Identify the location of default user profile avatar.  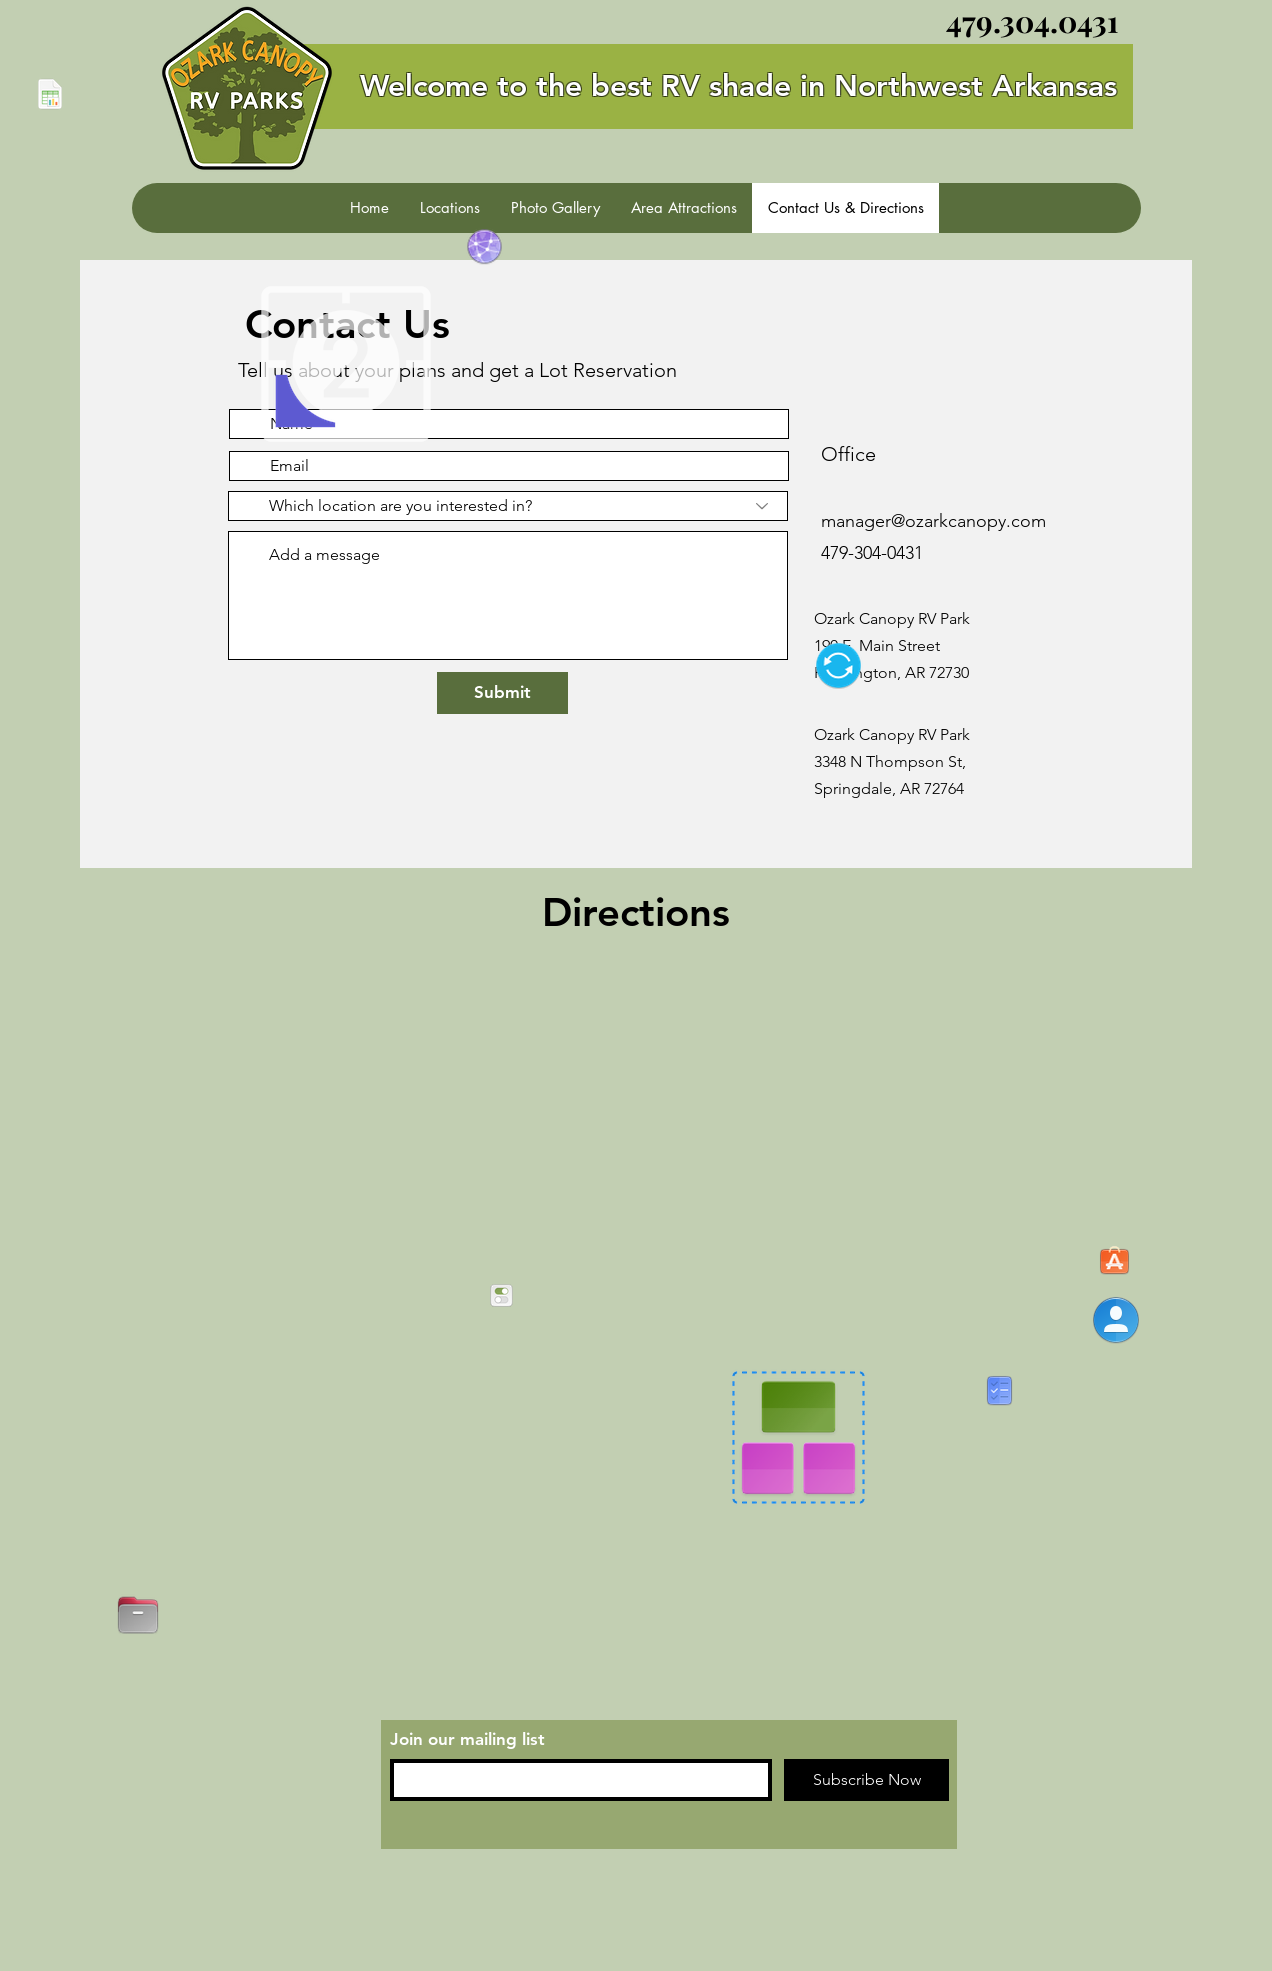
(1116, 1320).